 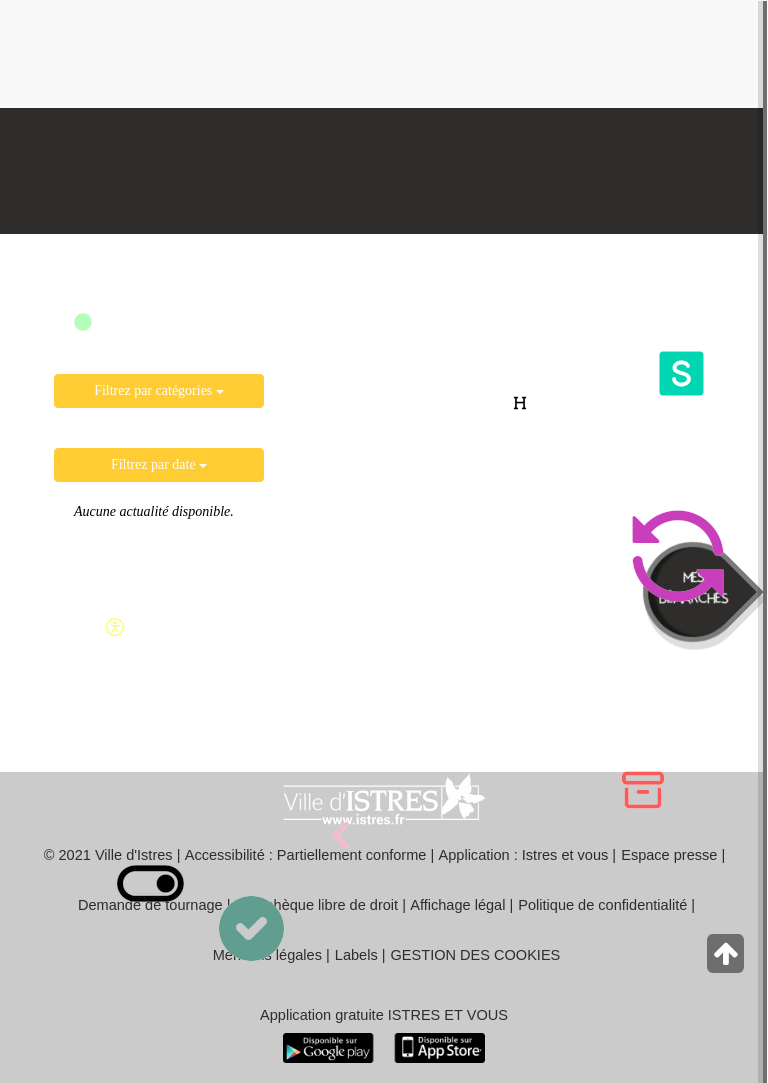 What do you see at coordinates (83, 322) in the screenshot?
I see `indicates an unread notification or new item` at bounding box center [83, 322].